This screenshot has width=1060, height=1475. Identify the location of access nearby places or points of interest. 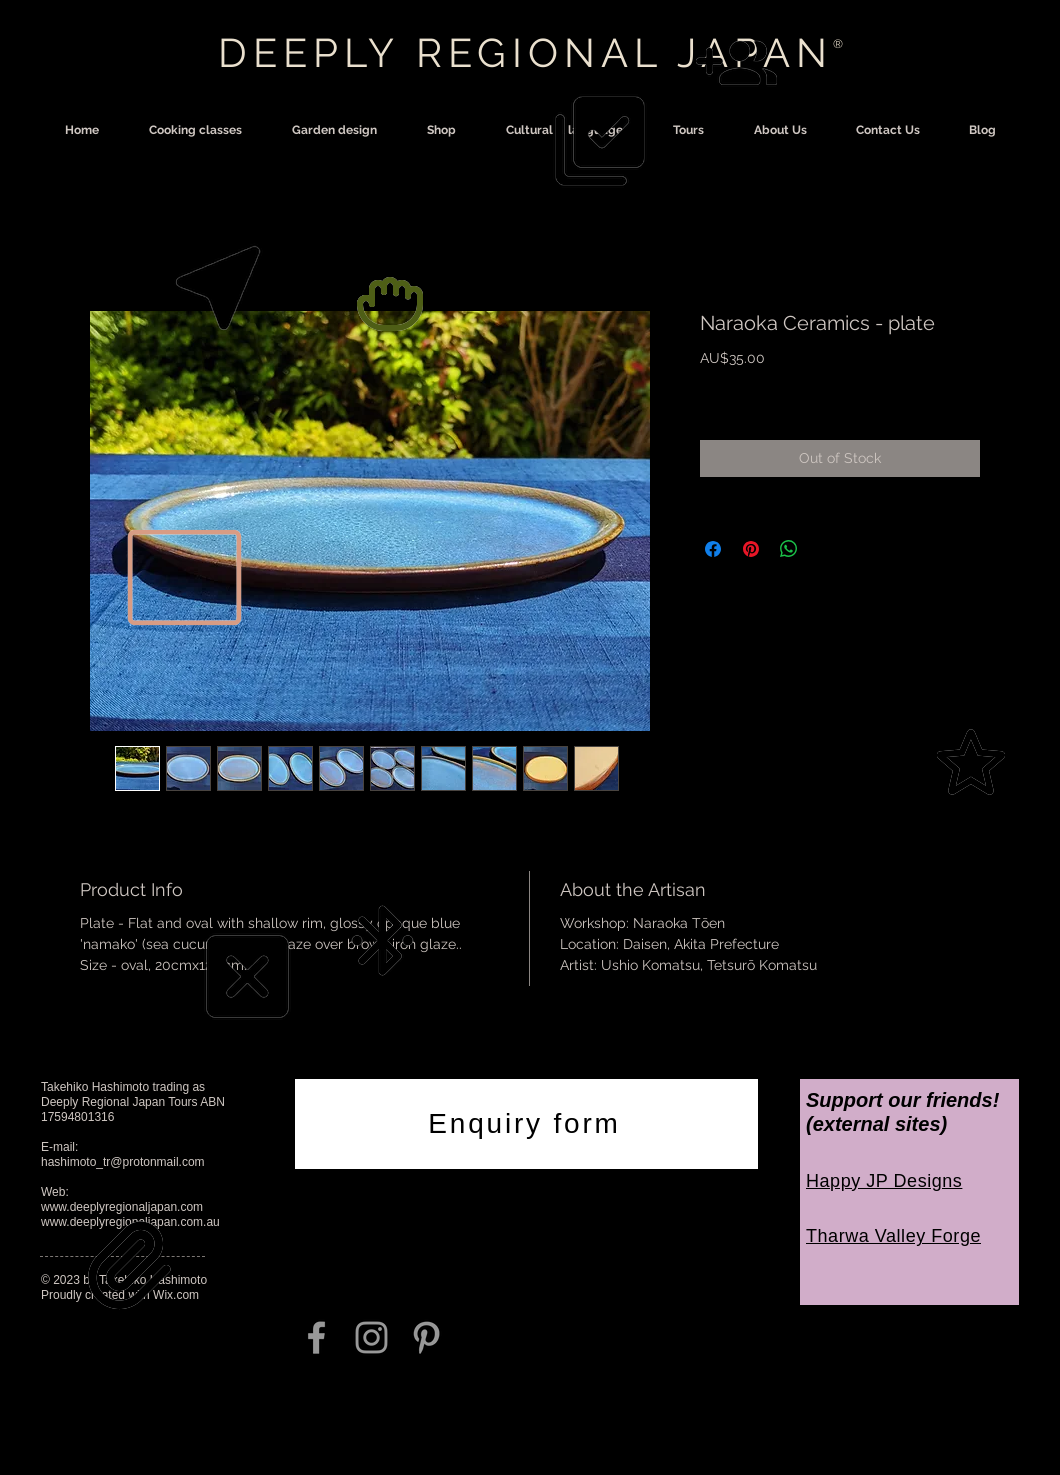
(219, 287).